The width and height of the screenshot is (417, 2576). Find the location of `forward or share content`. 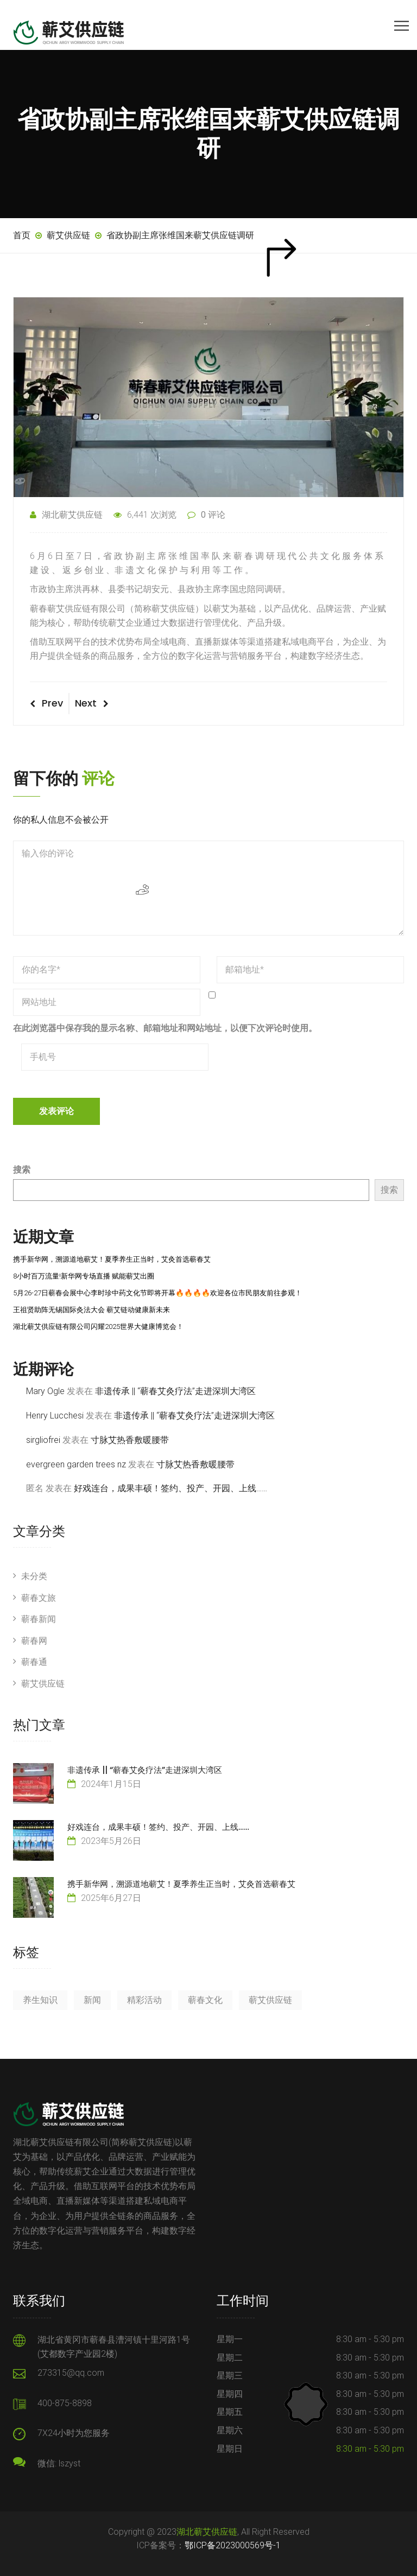

forward or share content is located at coordinates (279, 258).